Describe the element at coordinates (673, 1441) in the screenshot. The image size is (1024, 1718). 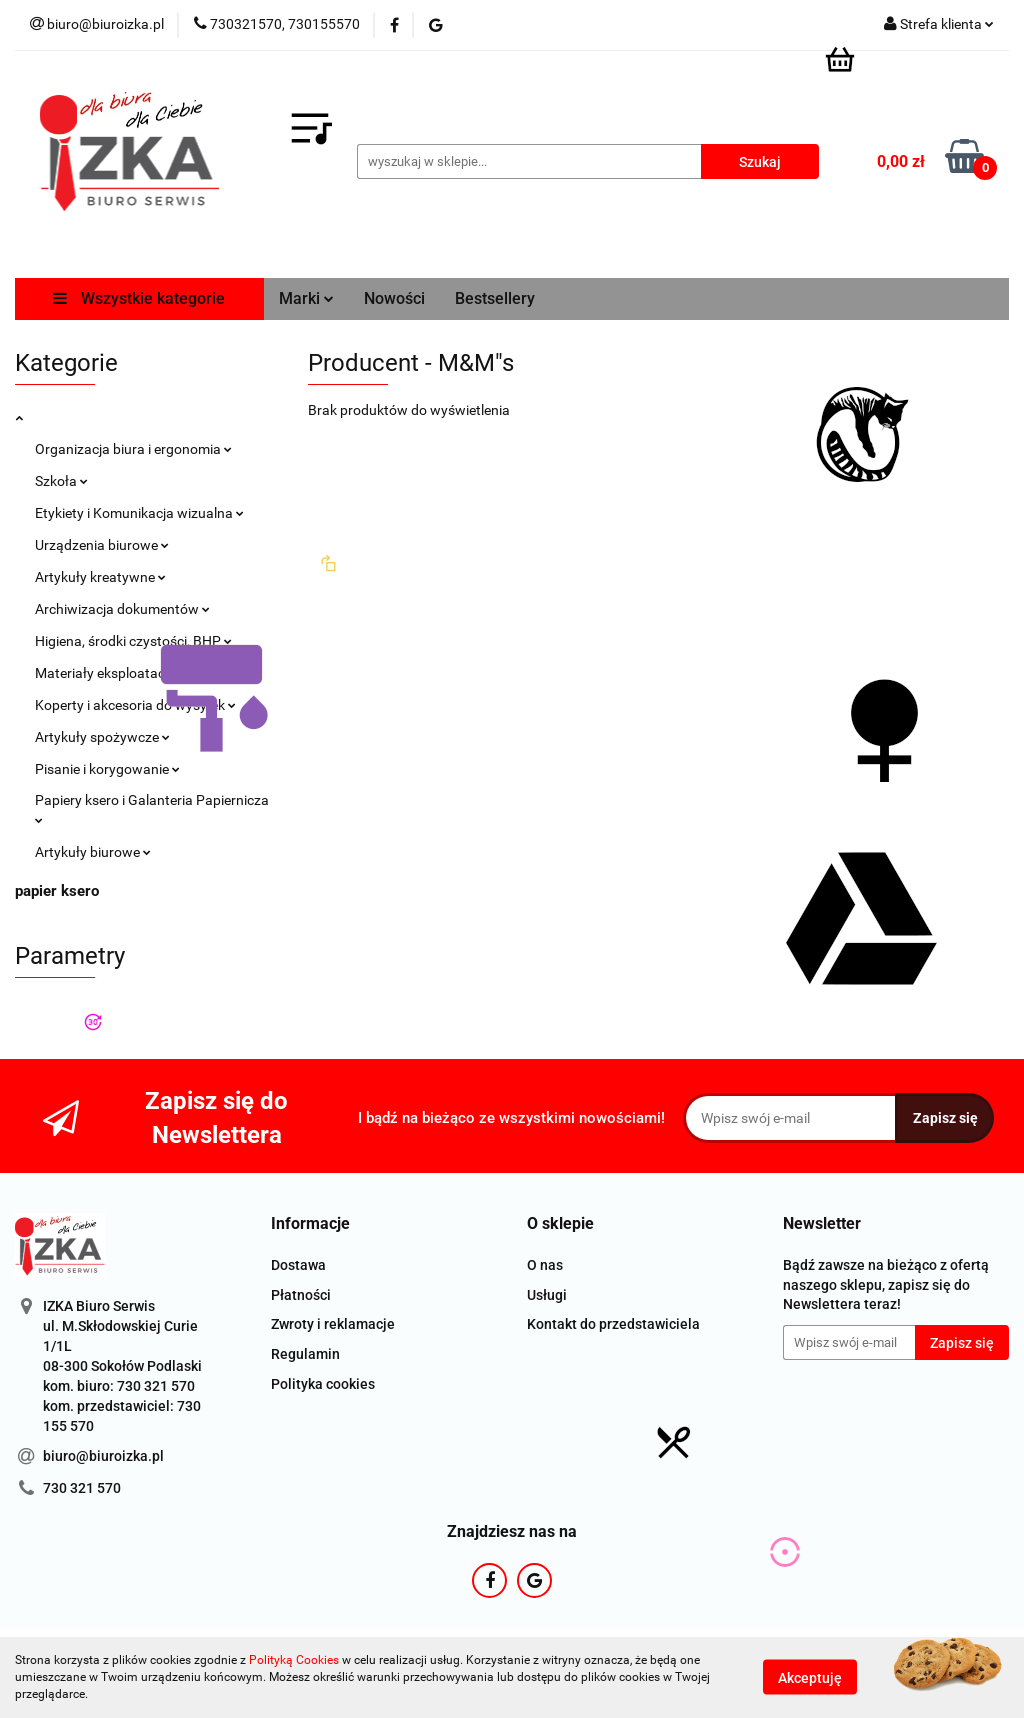
I see `browse nearby restaurants` at that location.